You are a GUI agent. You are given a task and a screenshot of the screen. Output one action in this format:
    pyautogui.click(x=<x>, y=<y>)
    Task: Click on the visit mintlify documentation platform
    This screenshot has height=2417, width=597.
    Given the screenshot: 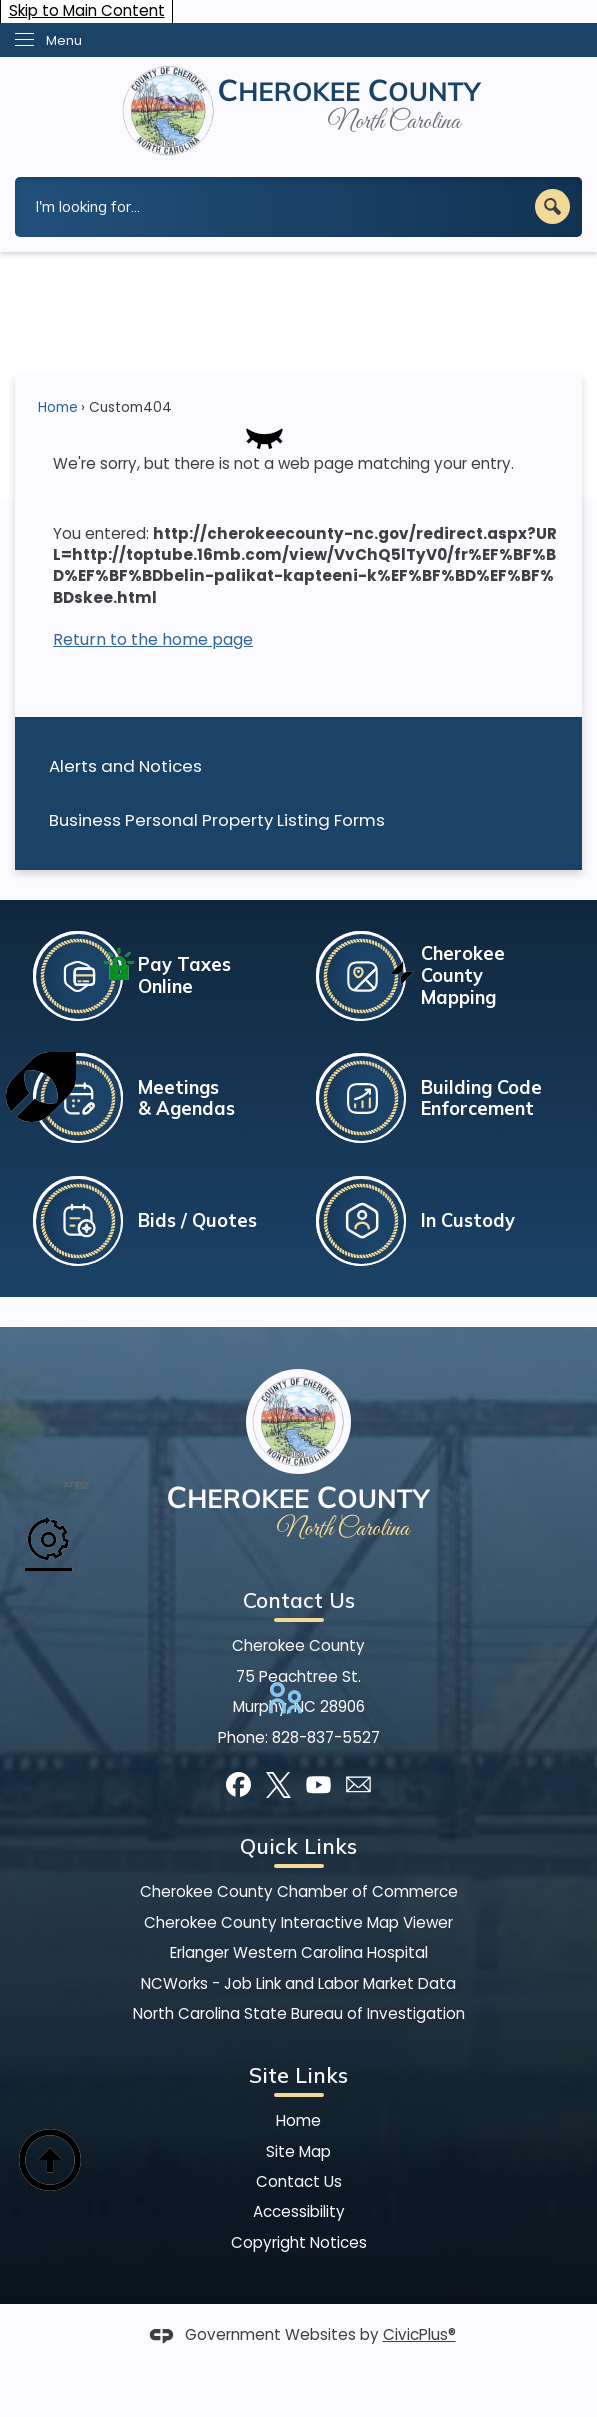 What is the action you would take?
    pyautogui.click(x=41, y=1087)
    